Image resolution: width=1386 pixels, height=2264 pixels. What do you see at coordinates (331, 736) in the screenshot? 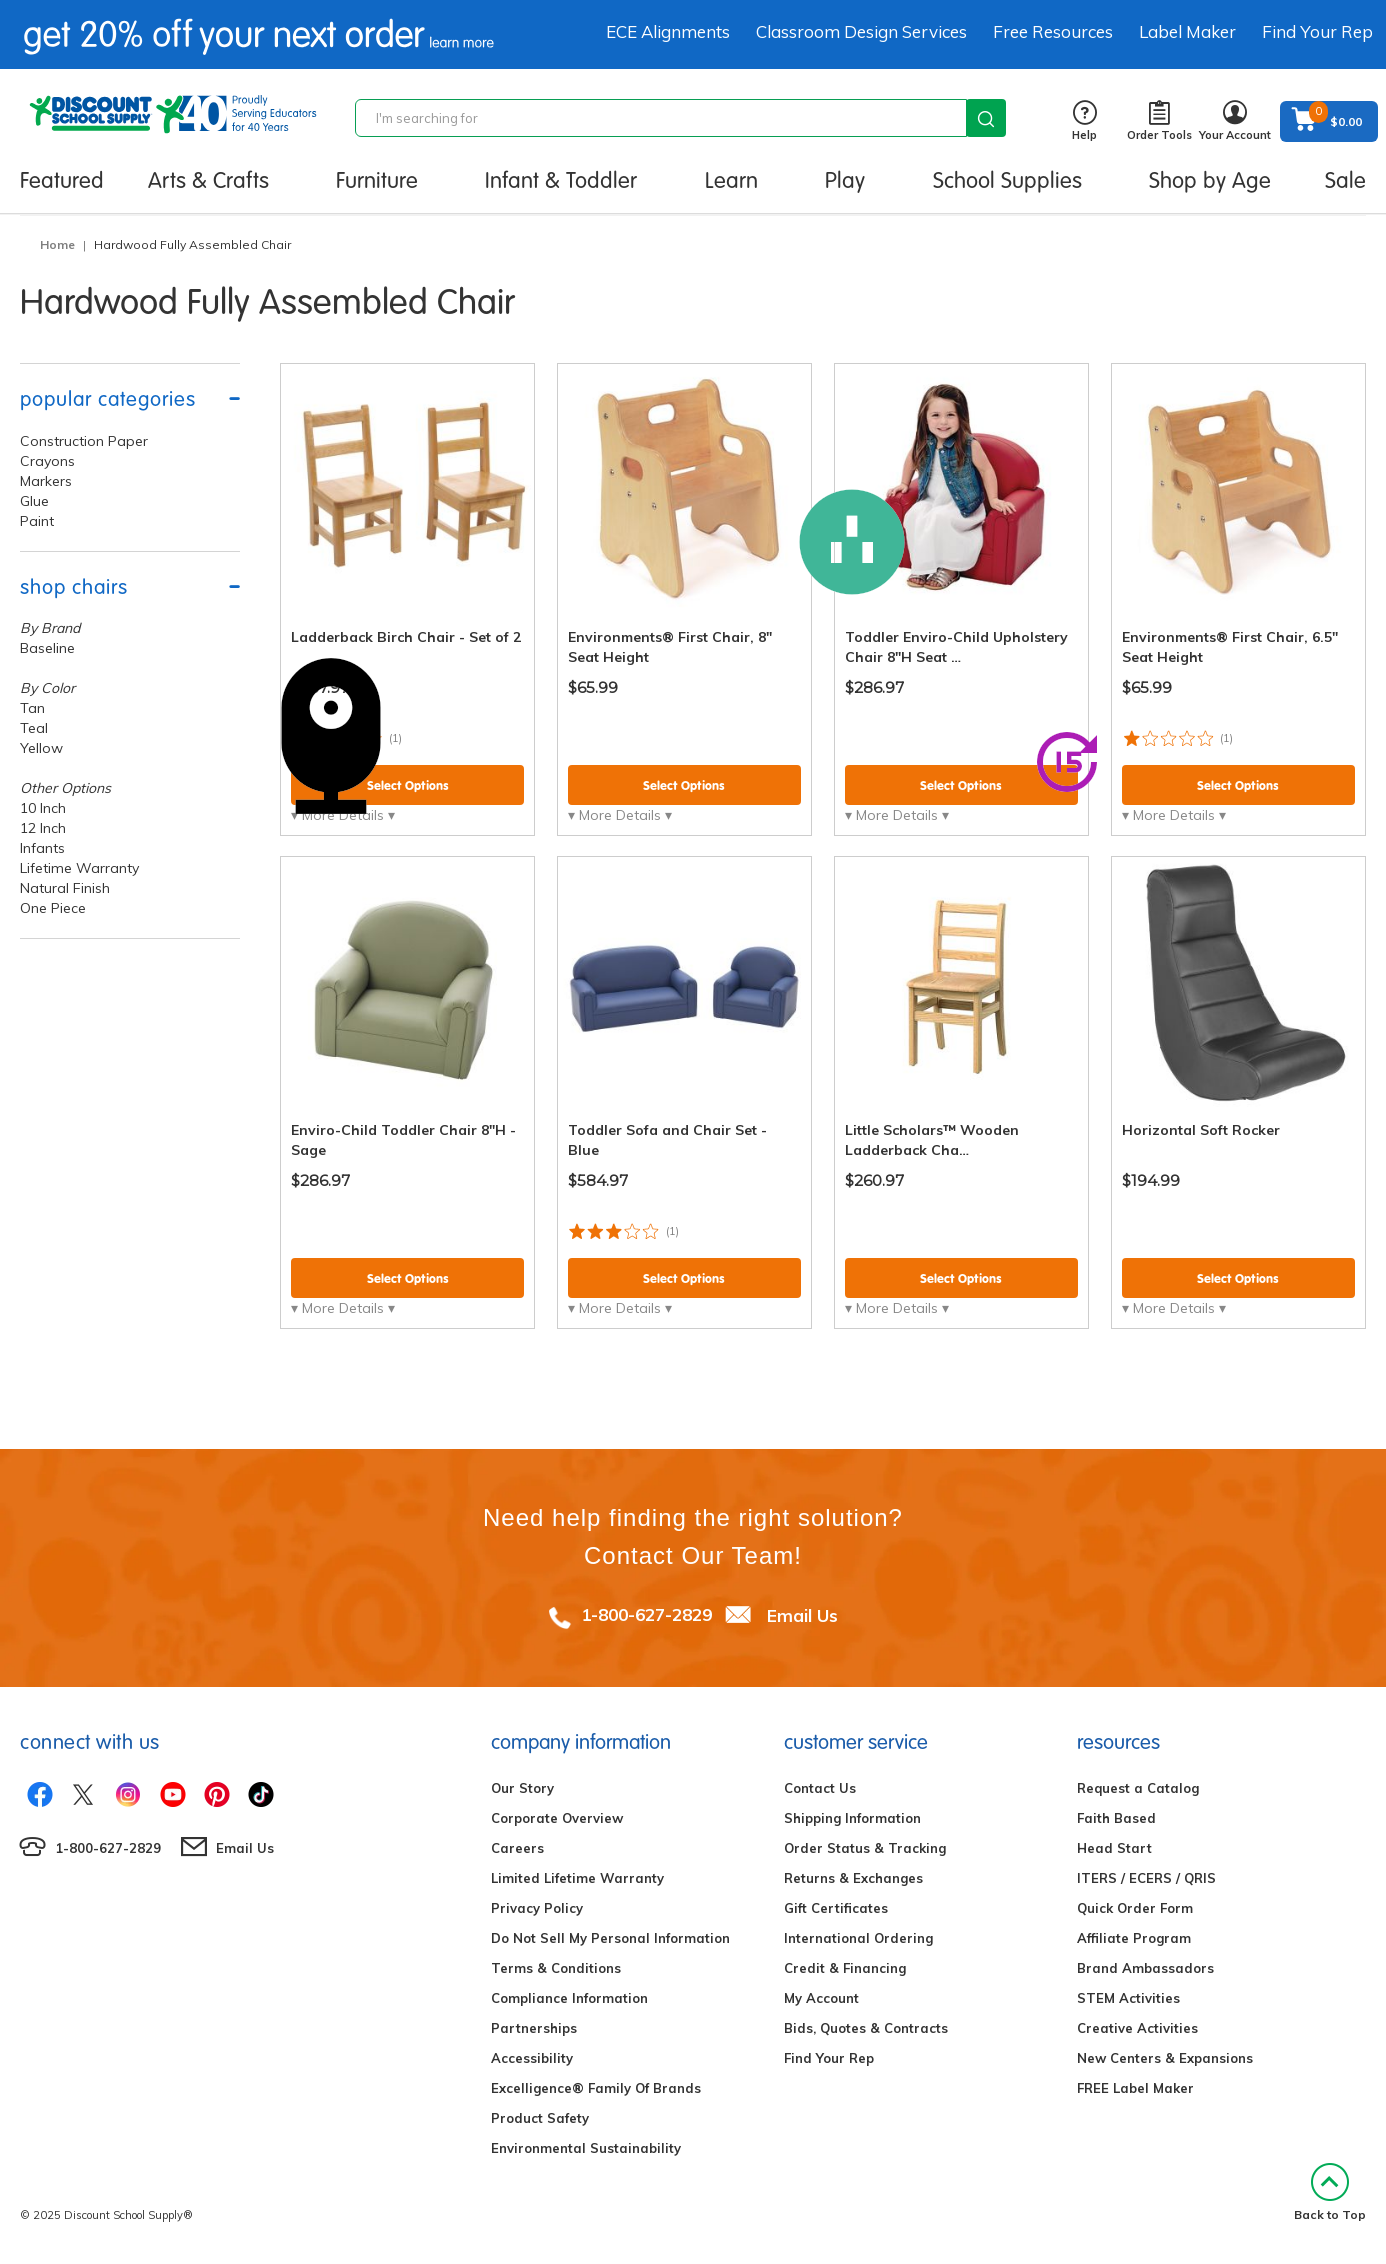
I see `enable webcam or video camera` at bounding box center [331, 736].